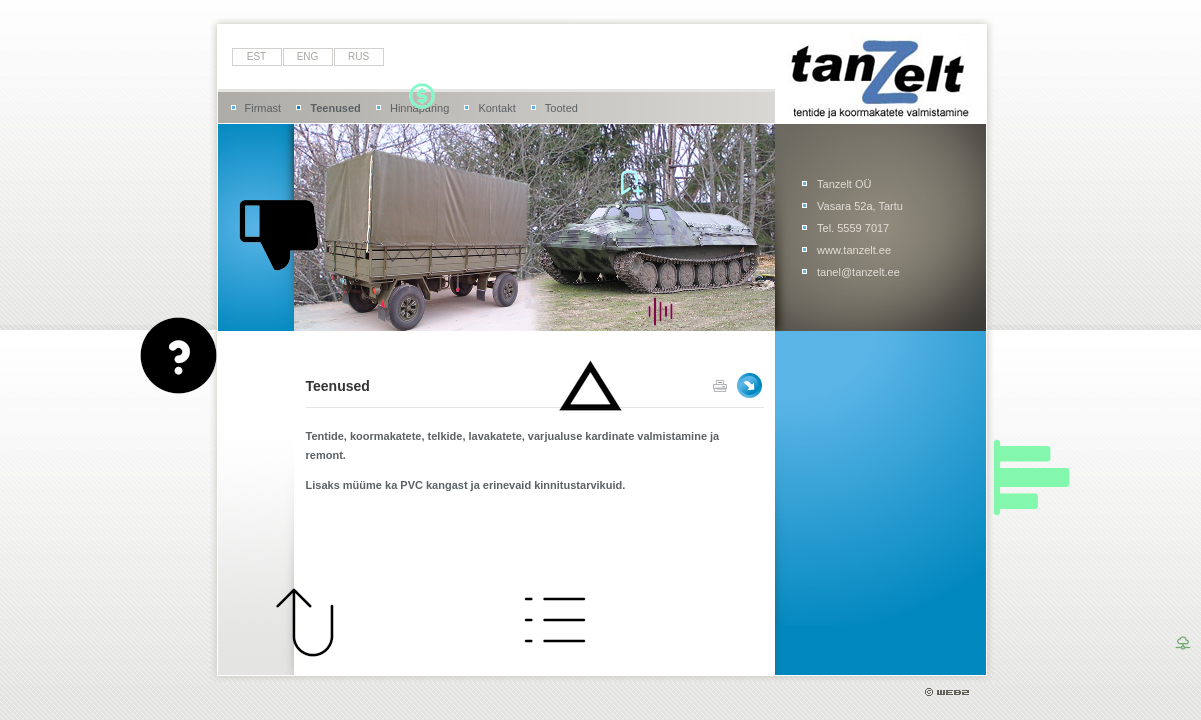 The image size is (1201, 720). What do you see at coordinates (307, 622) in the screenshot?
I see `go back or return to previous screen` at bounding box center [307, 622].